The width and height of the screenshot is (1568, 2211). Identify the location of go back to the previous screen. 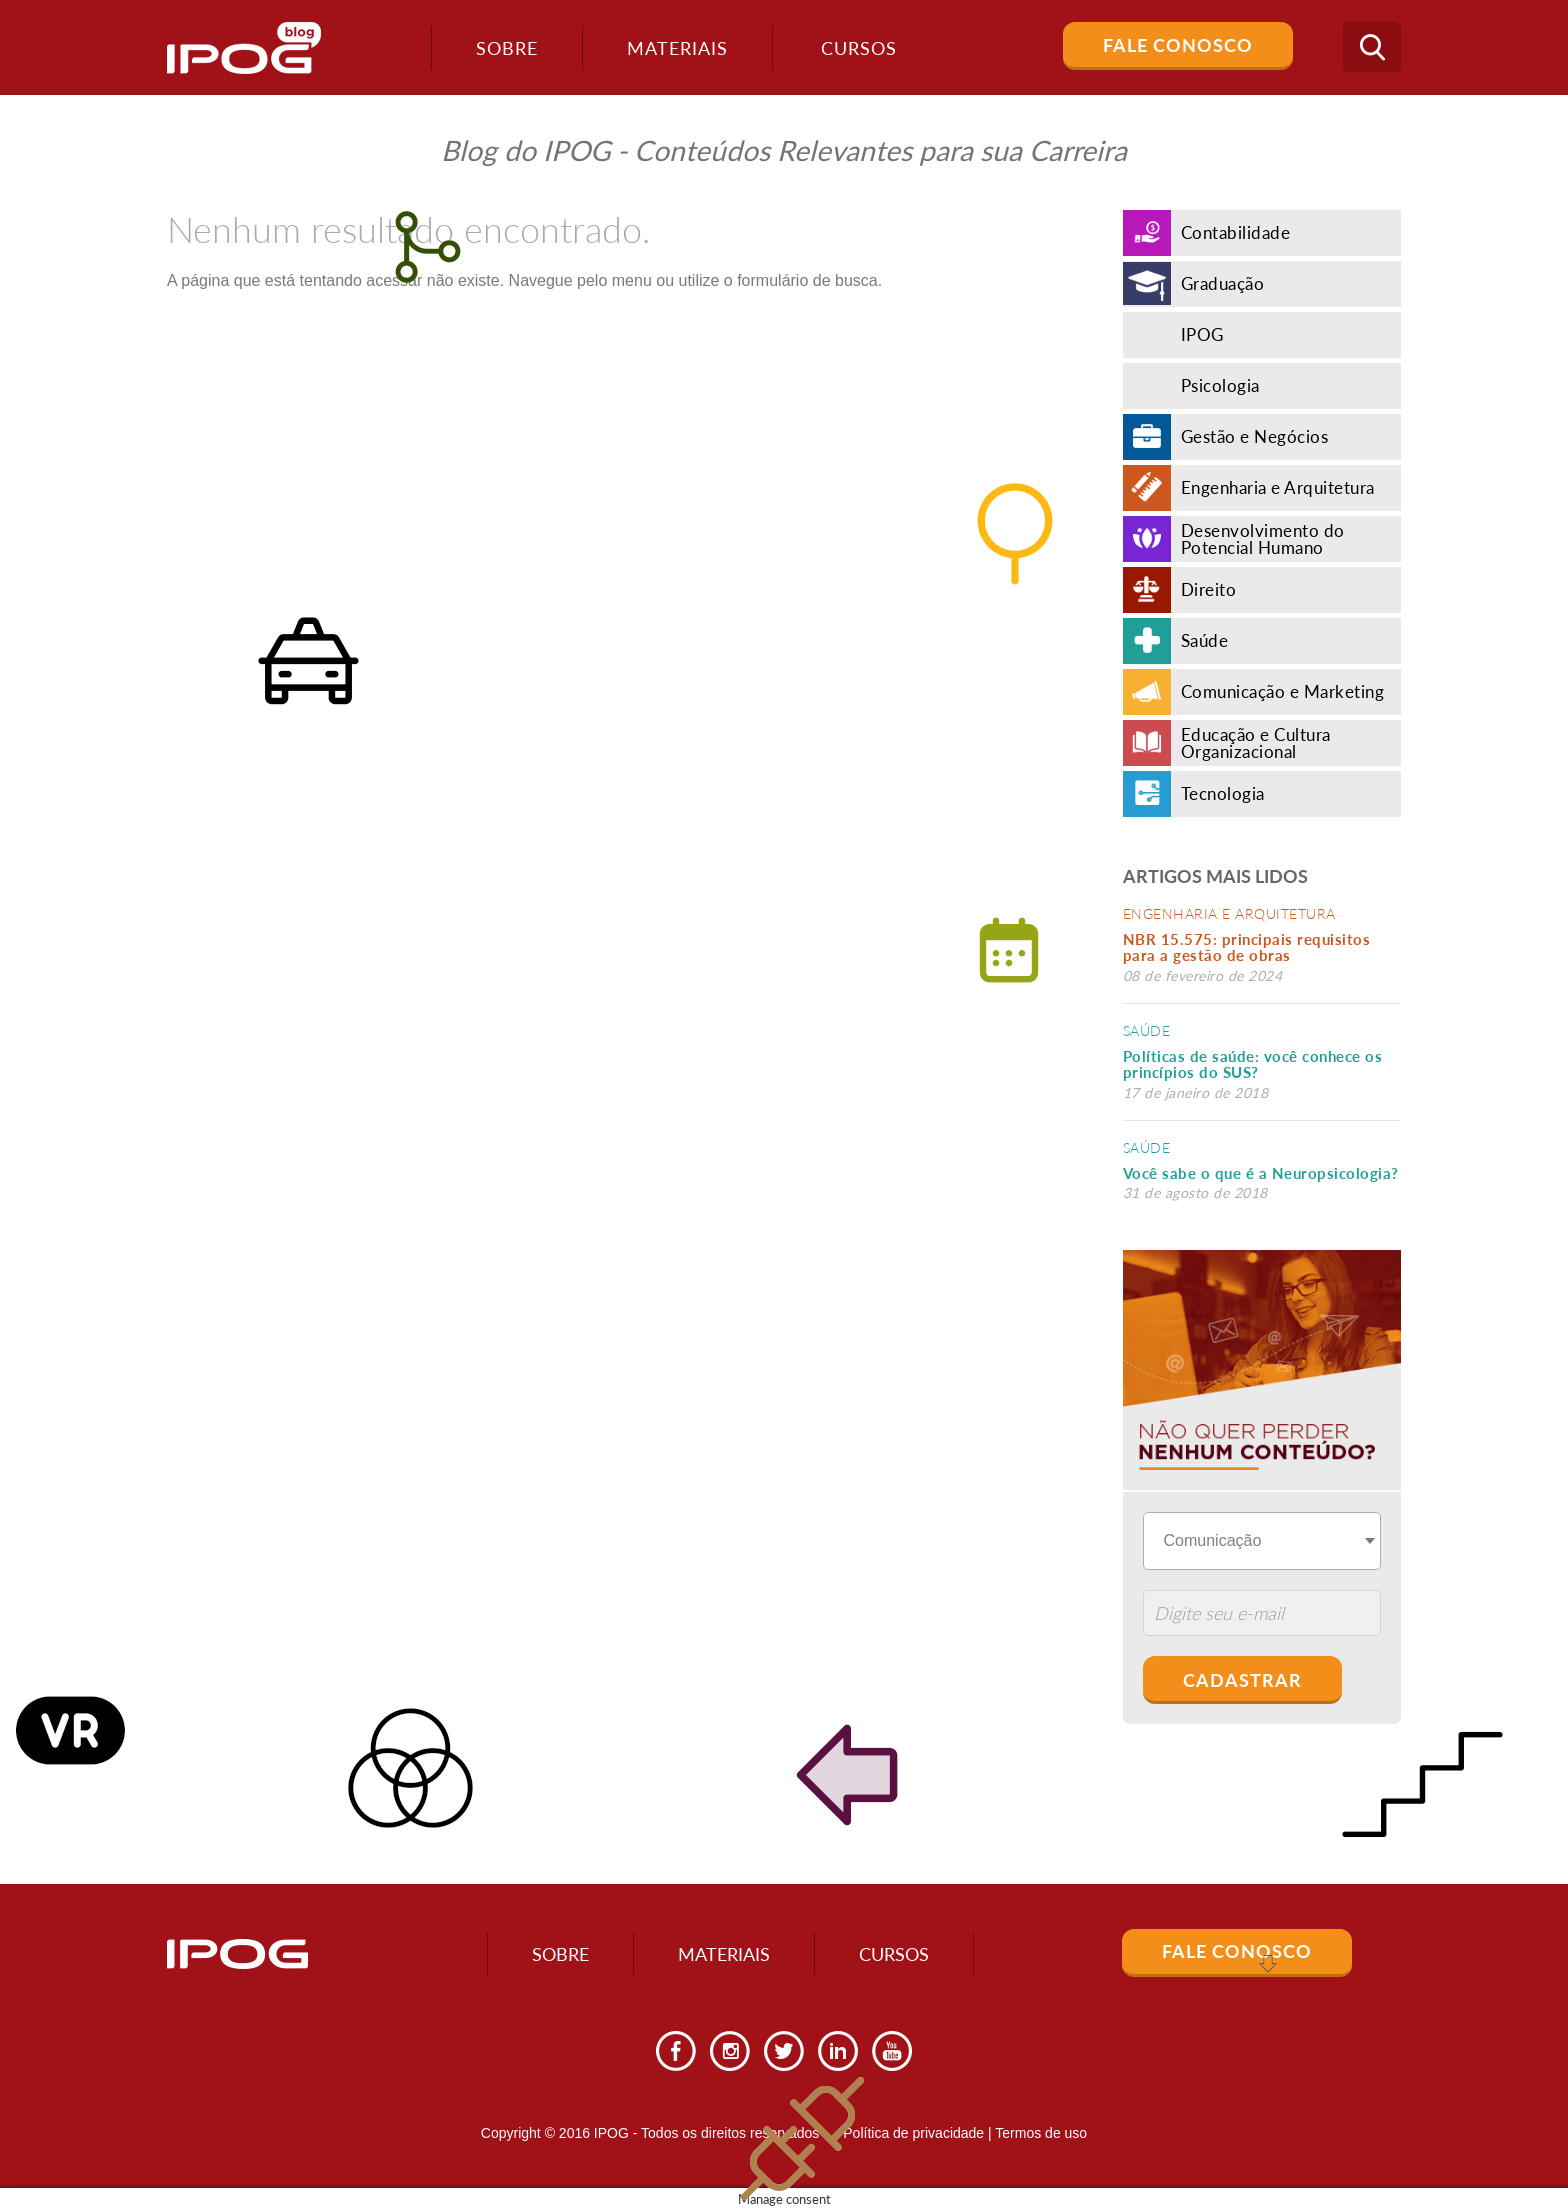
(851, 1775).